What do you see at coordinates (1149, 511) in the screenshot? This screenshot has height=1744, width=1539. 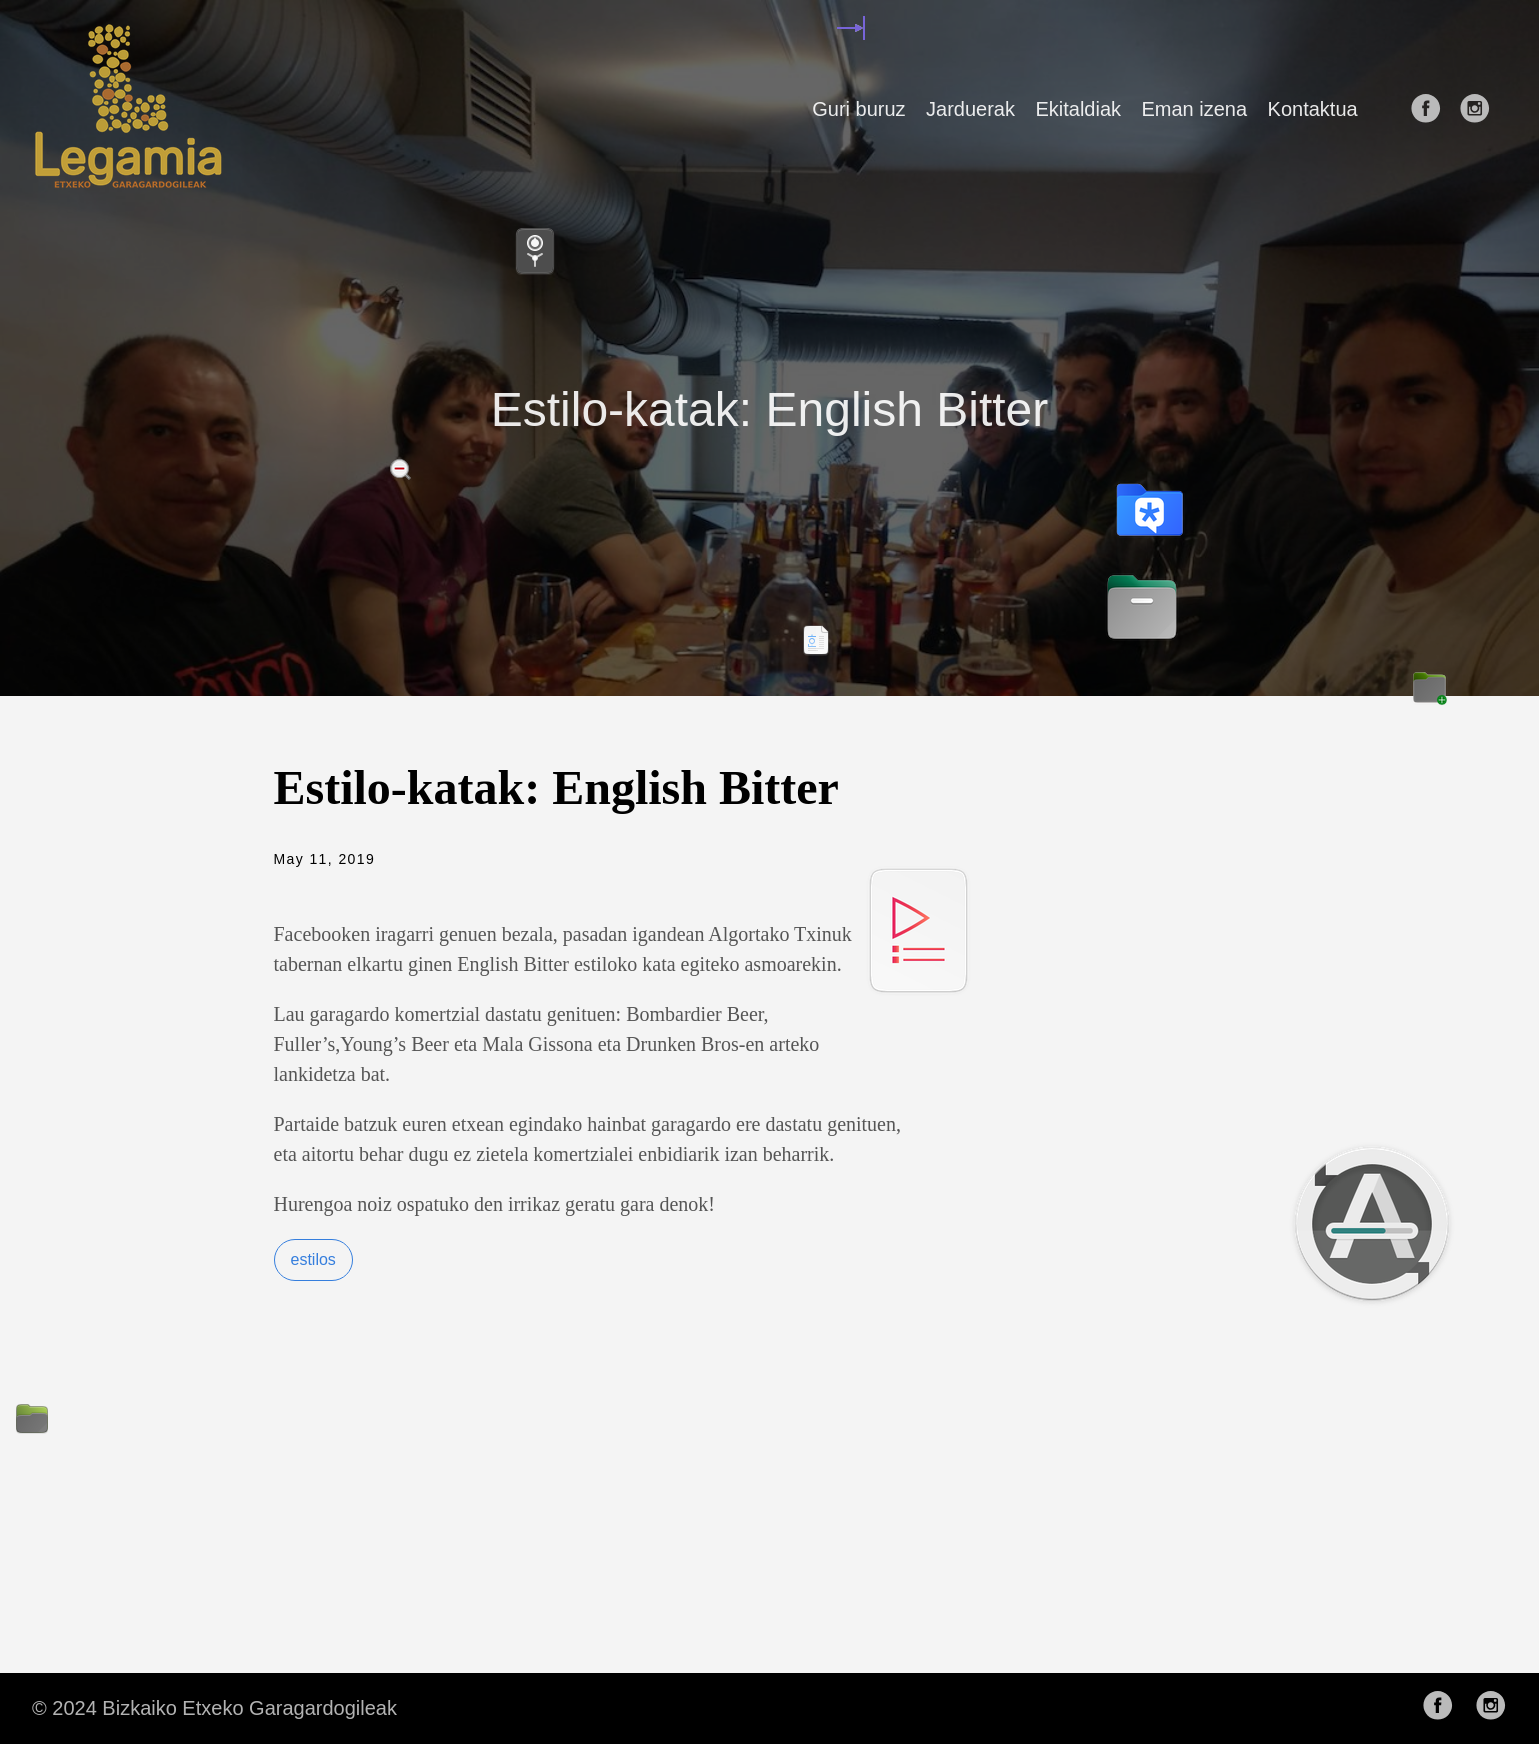 I see `open Tim messaging app folder` at bounding box center [1149, 511].